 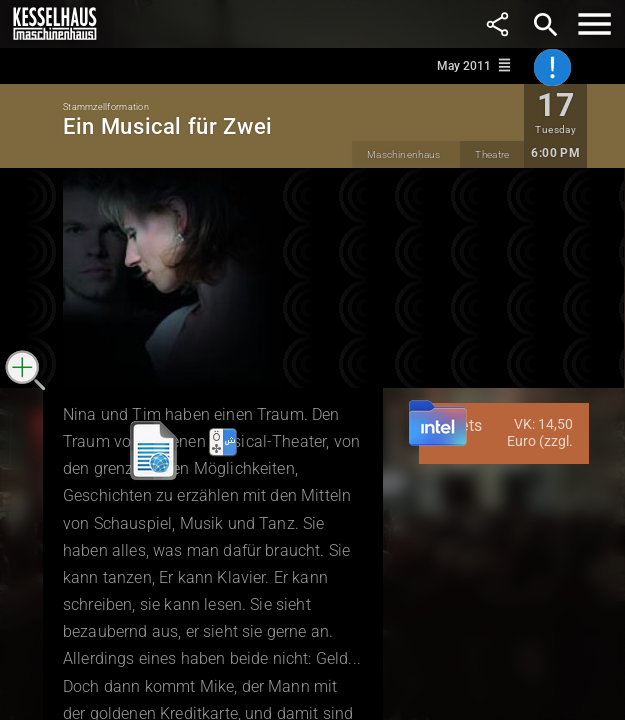 What do you see at coordinates (153, 450) in the screenshot?
I see `open a web template document file` at bounding box center [153, 450].